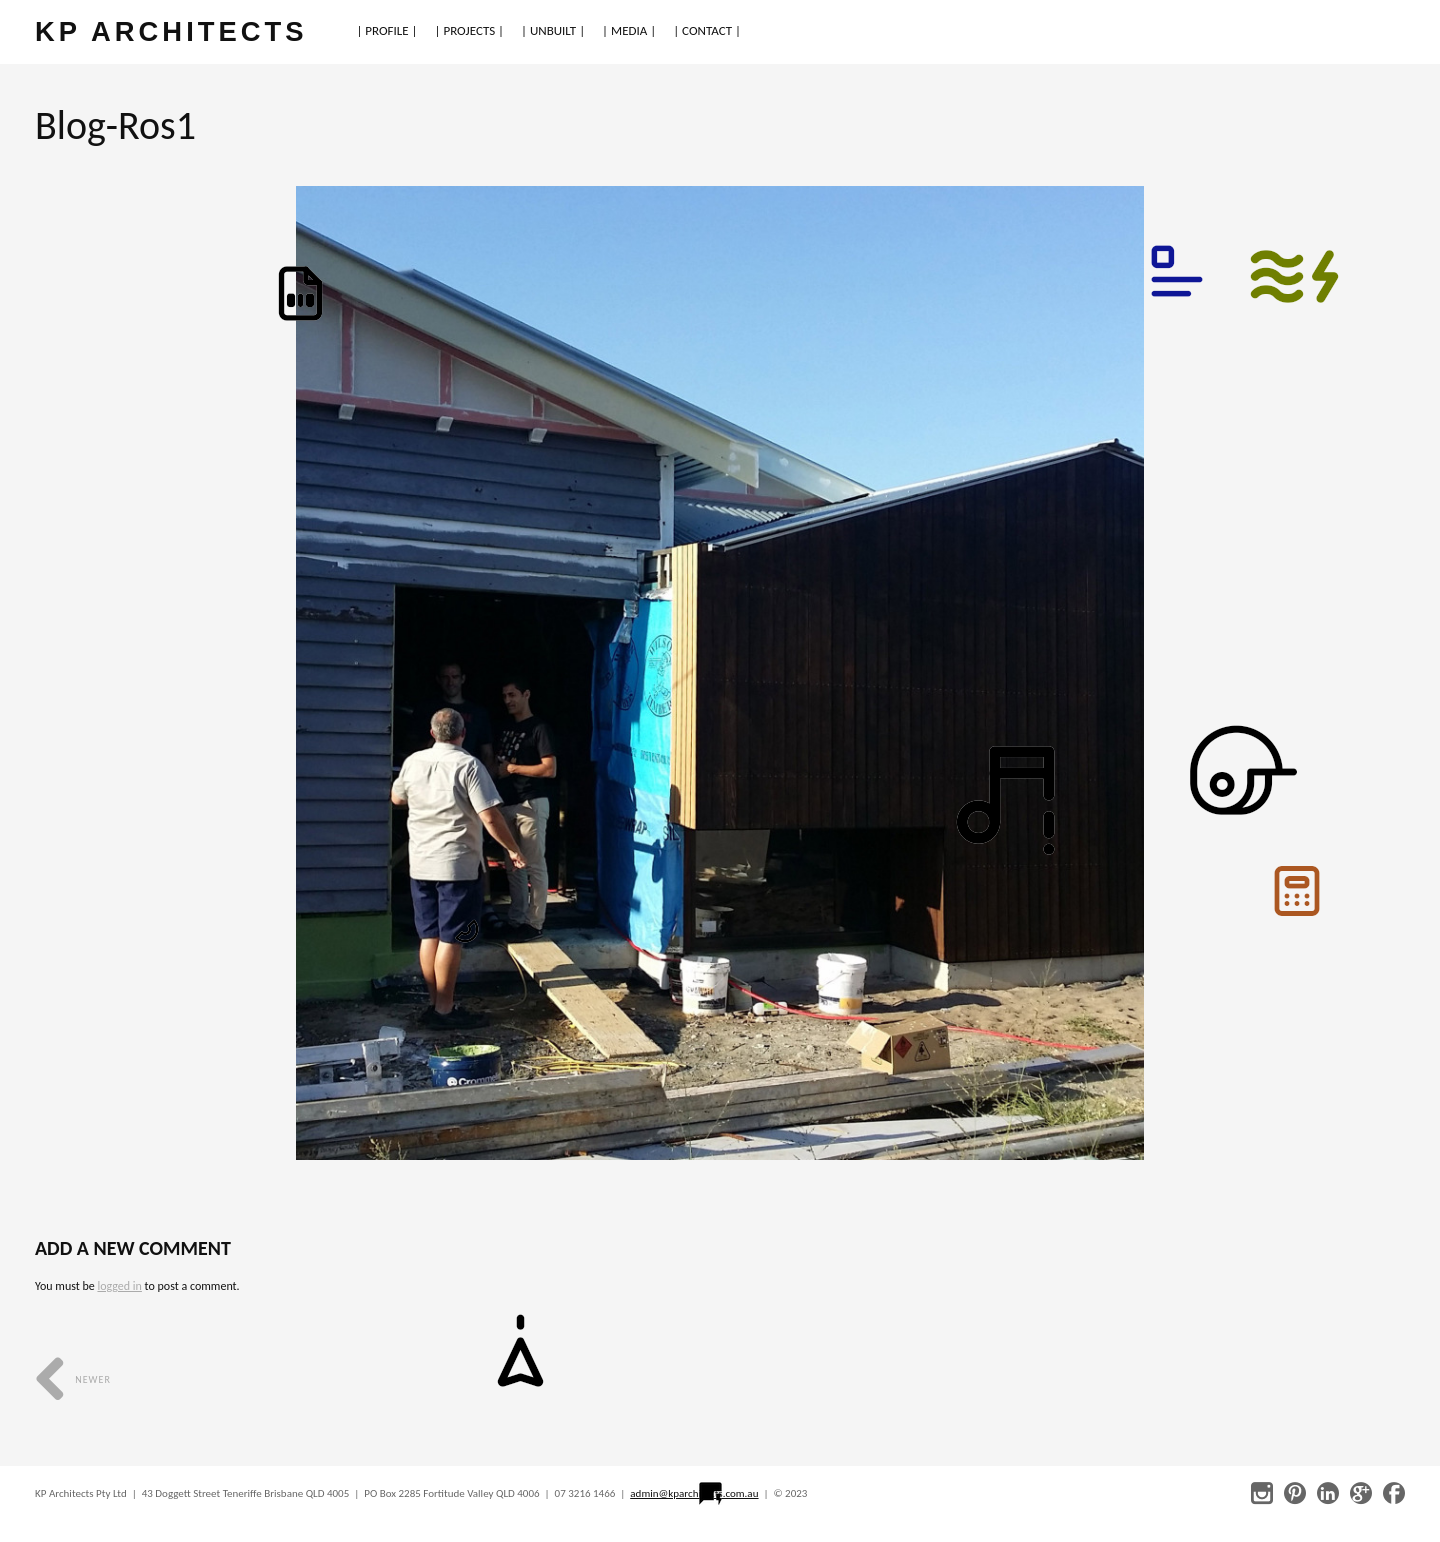  What do you see at coordinates (1294, 276) in the screenshot?
I see `hydroelectric power generation` at bounding box center [1294, 276].